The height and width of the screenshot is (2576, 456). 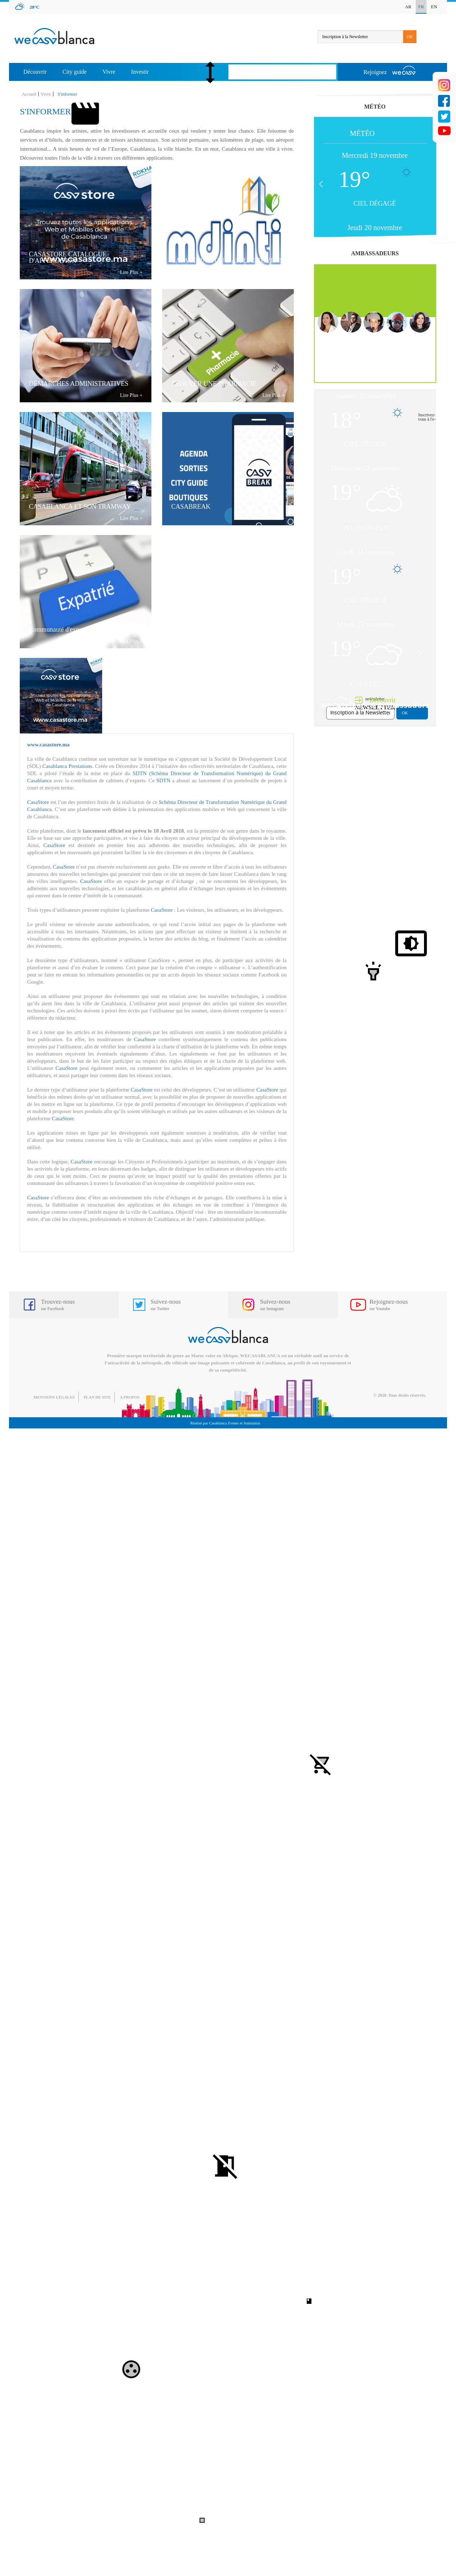 I want to click on stop media playback, so click(x=202, y=2520).